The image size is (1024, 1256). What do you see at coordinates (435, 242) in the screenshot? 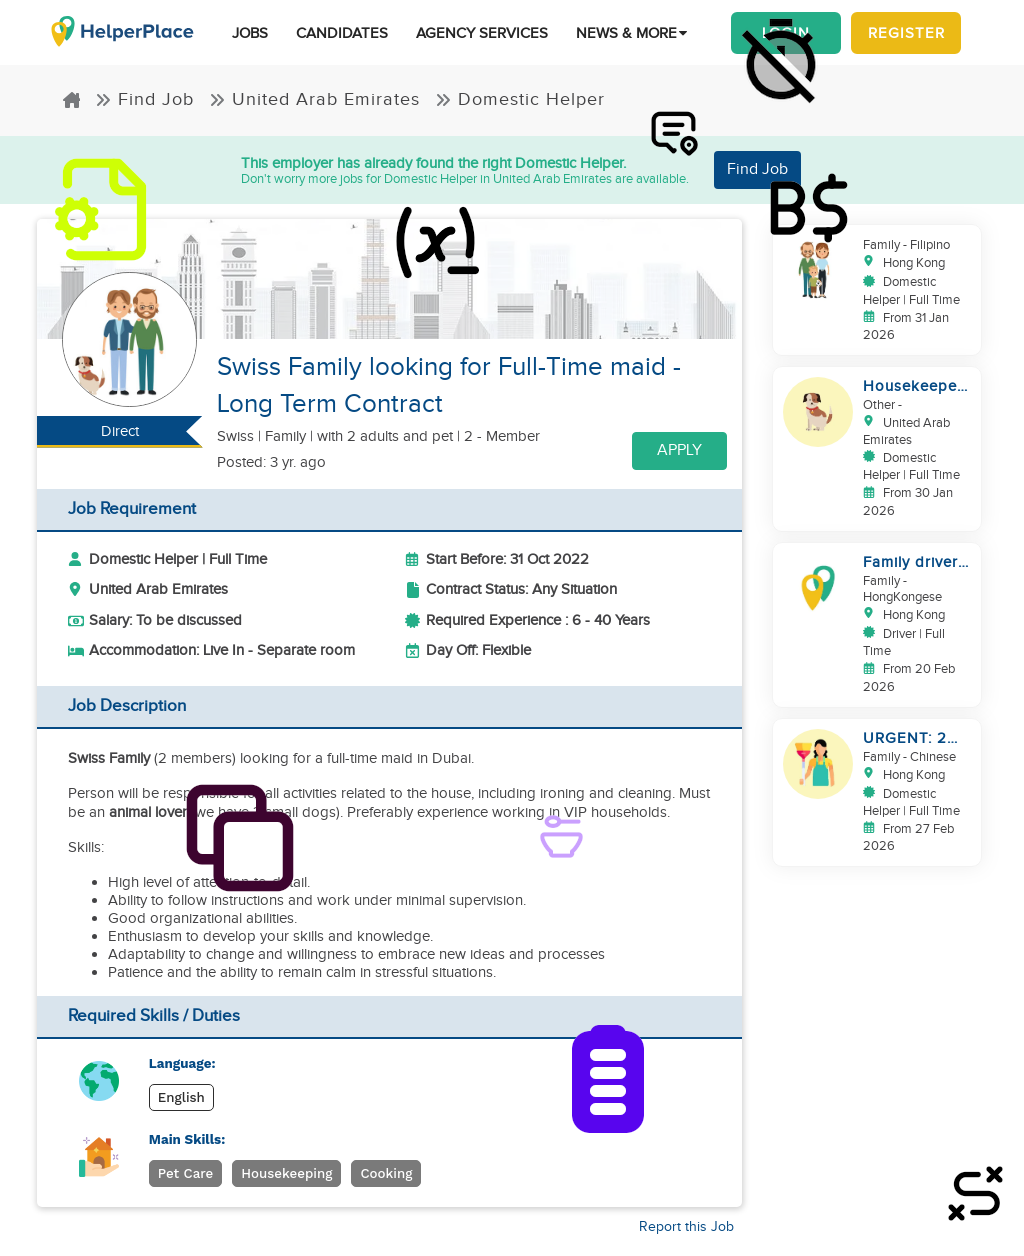
I see `remove a variable from an equation or formula` at bounding box center [435, 242].